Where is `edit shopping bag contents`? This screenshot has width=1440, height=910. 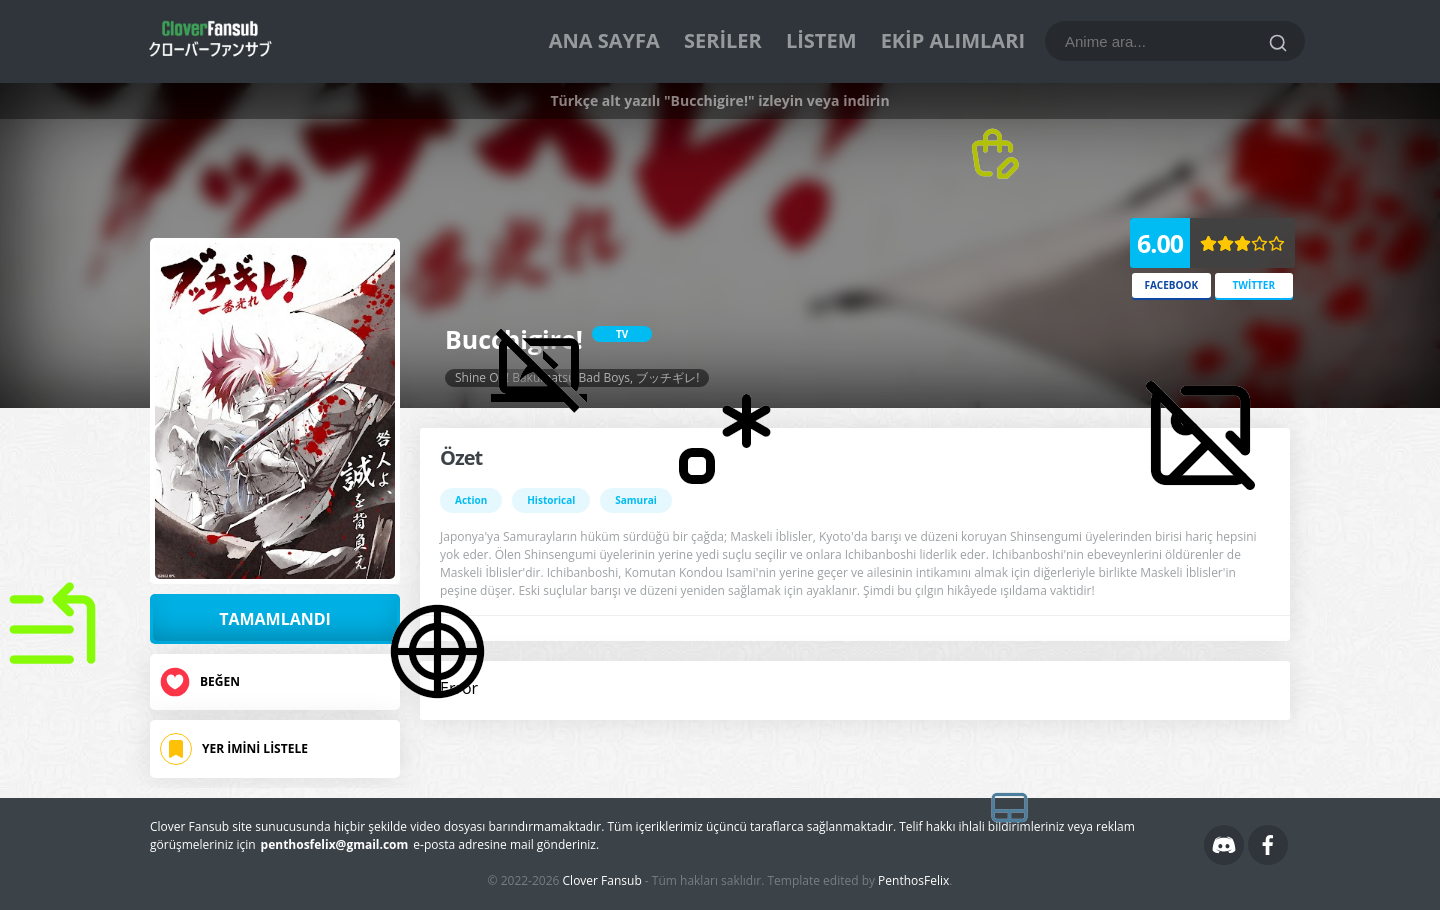
edit shopping bag contents is located at coordinates (992, 152).